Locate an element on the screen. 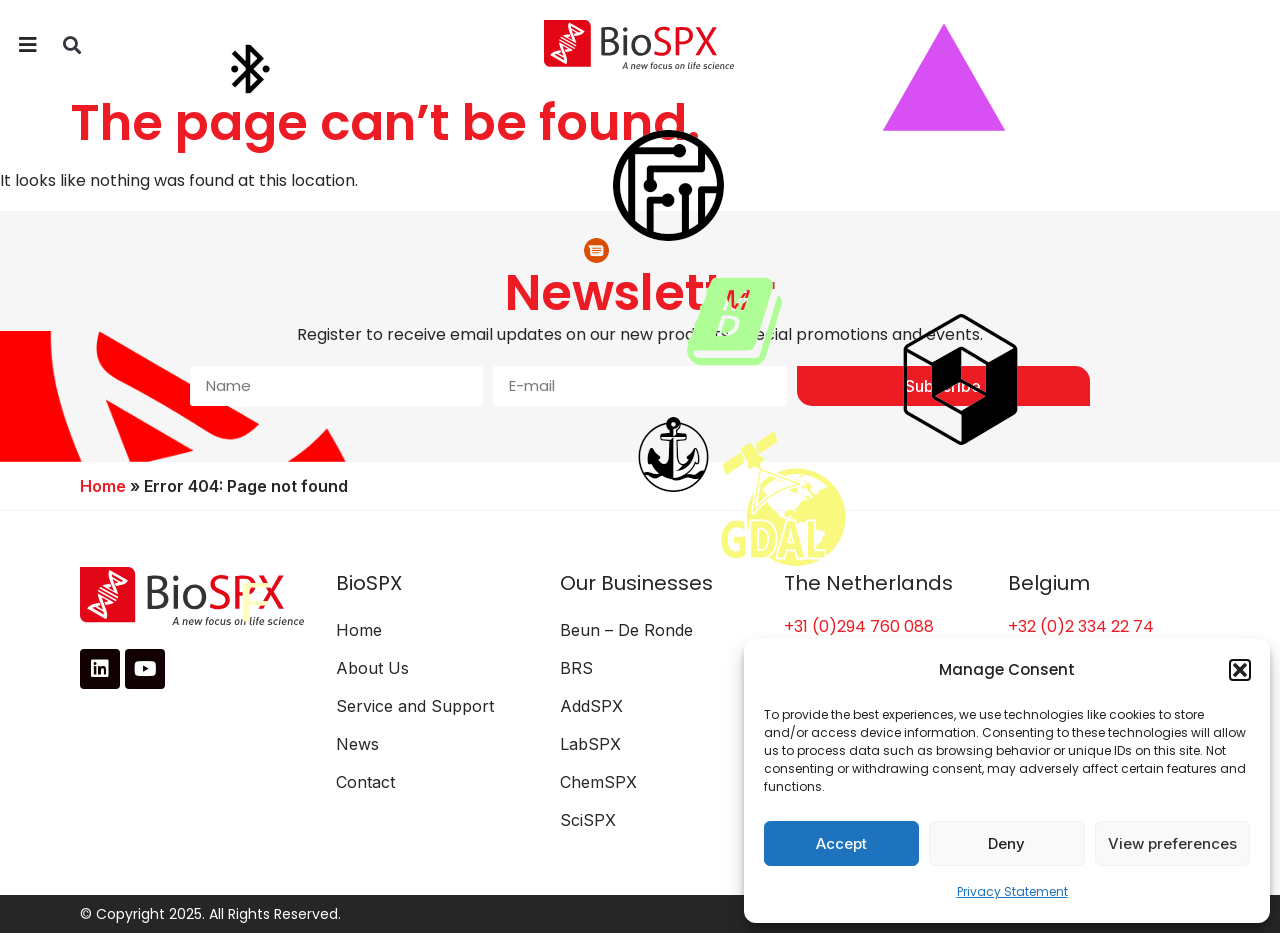 The width and height of the screenshot is (1280, 933). open Google Messages app is located at coordinates (596, 250).